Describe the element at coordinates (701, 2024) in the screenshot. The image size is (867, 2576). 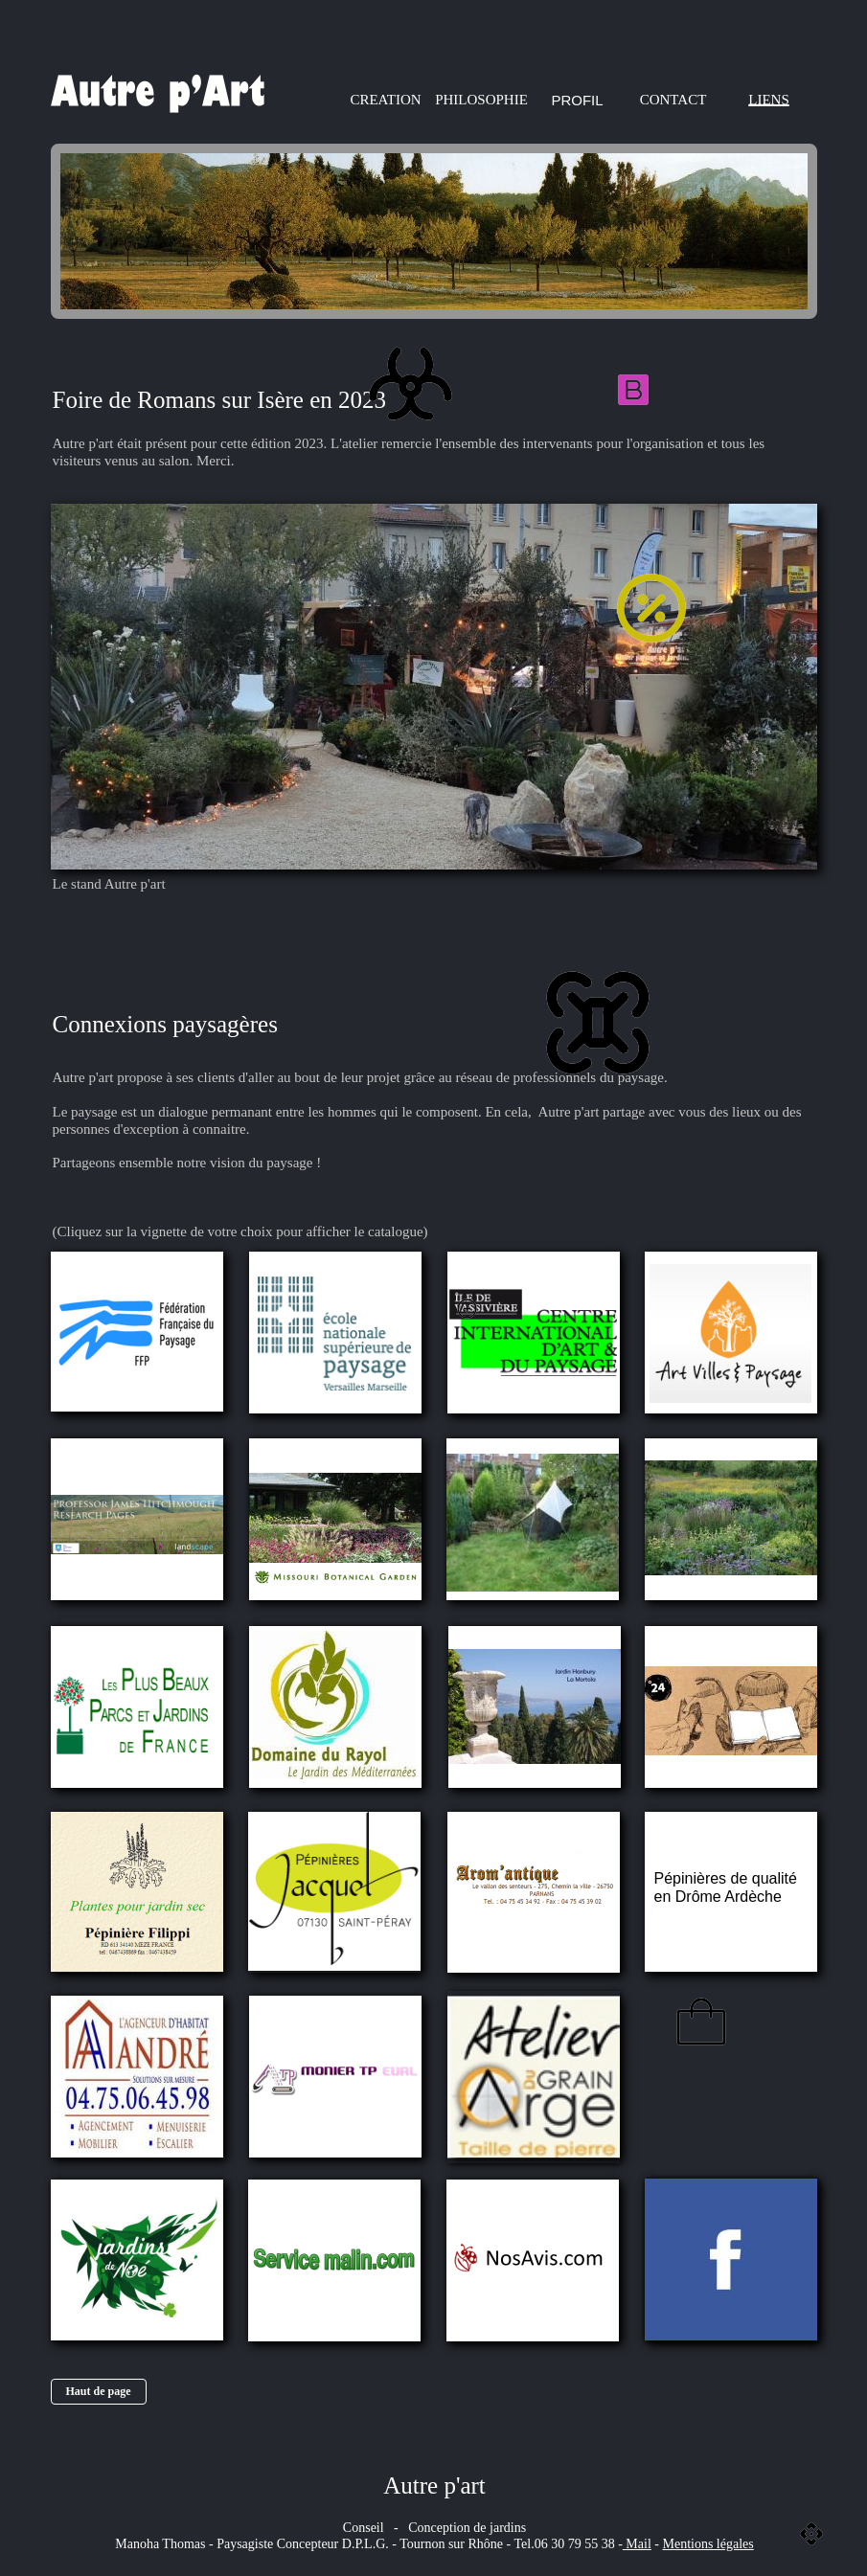
I see `view your shopping bag` at that location.